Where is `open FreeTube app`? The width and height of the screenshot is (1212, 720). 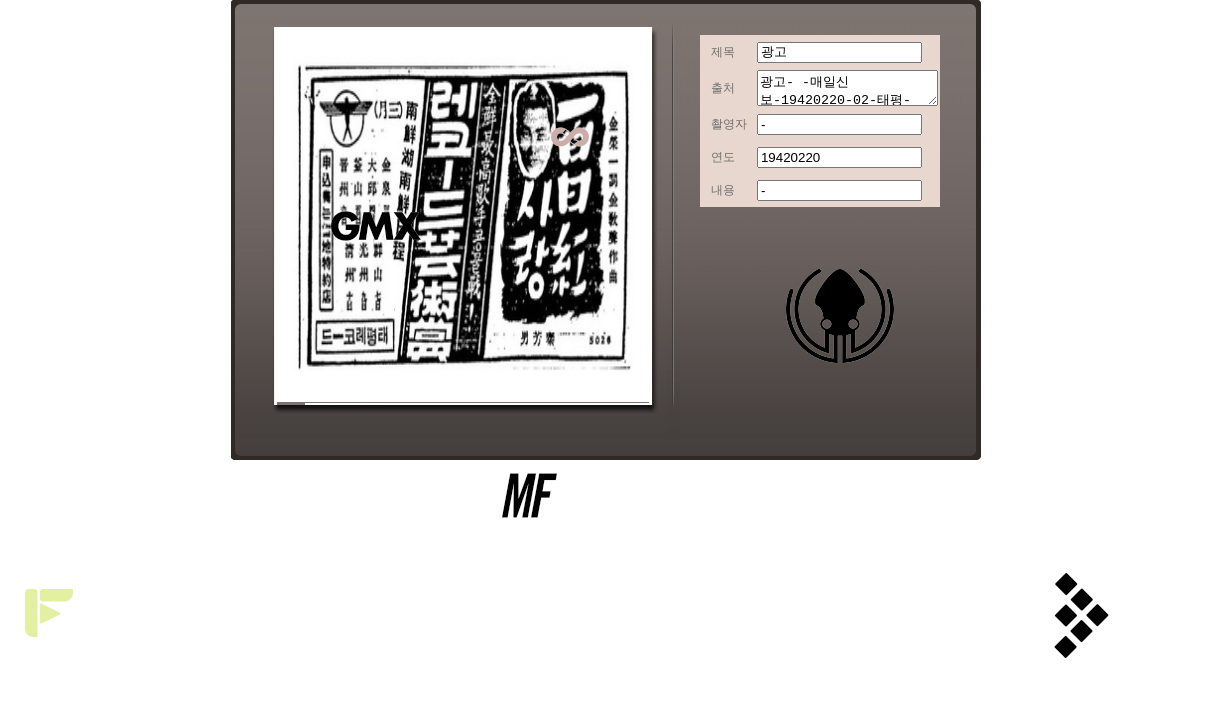 open FreeTube app is located at coordinates (49, 613).